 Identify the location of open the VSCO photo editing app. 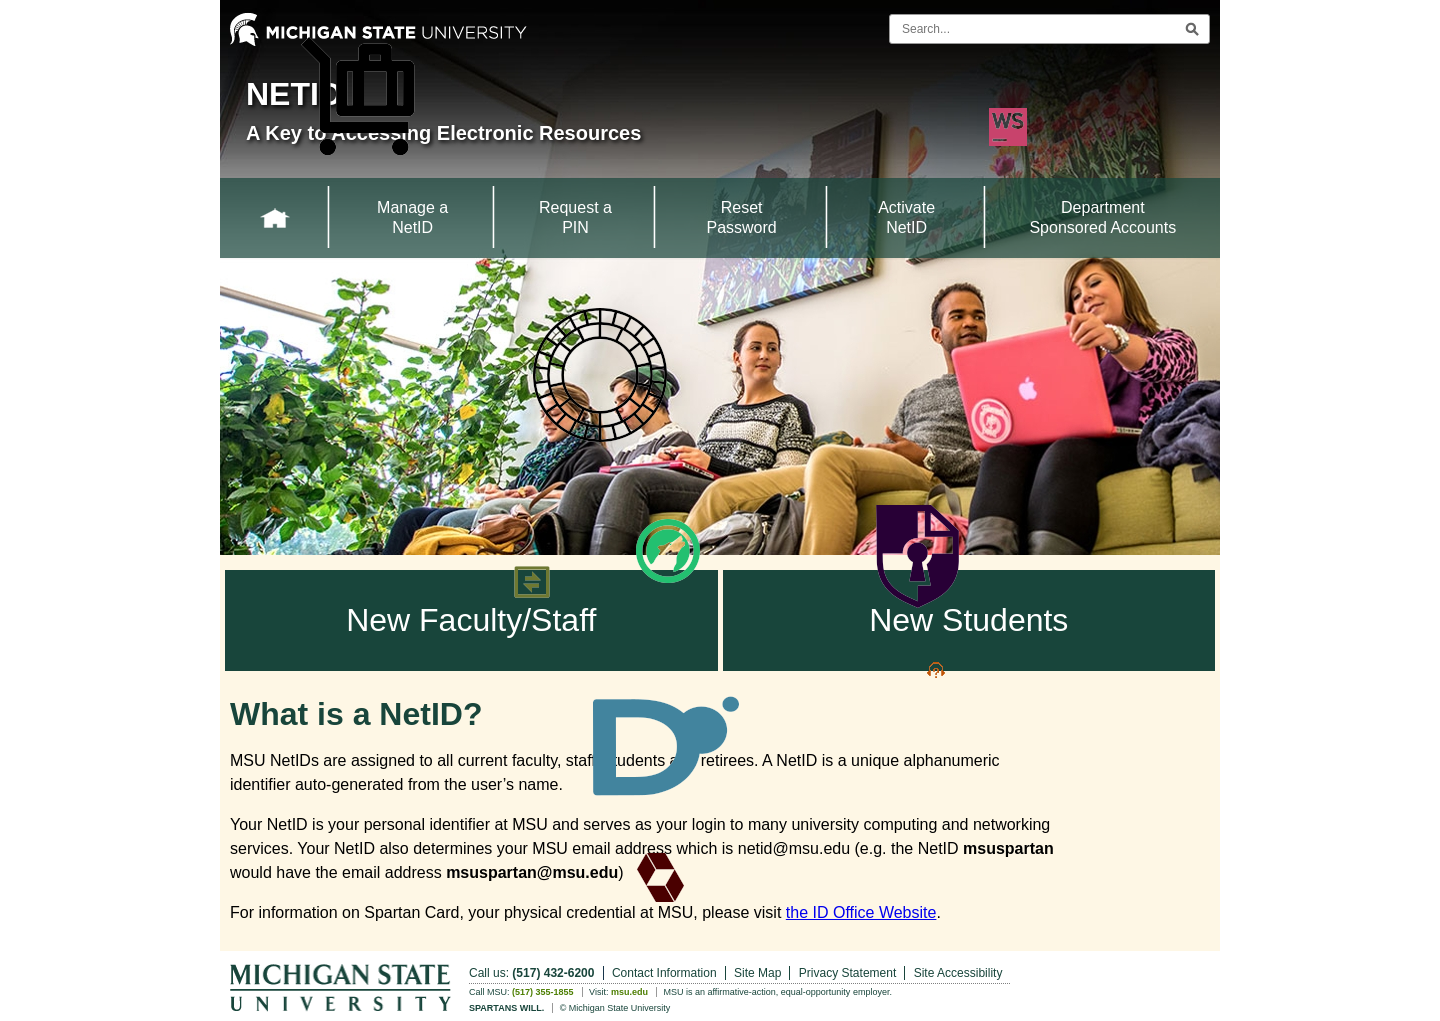
(600, 375).